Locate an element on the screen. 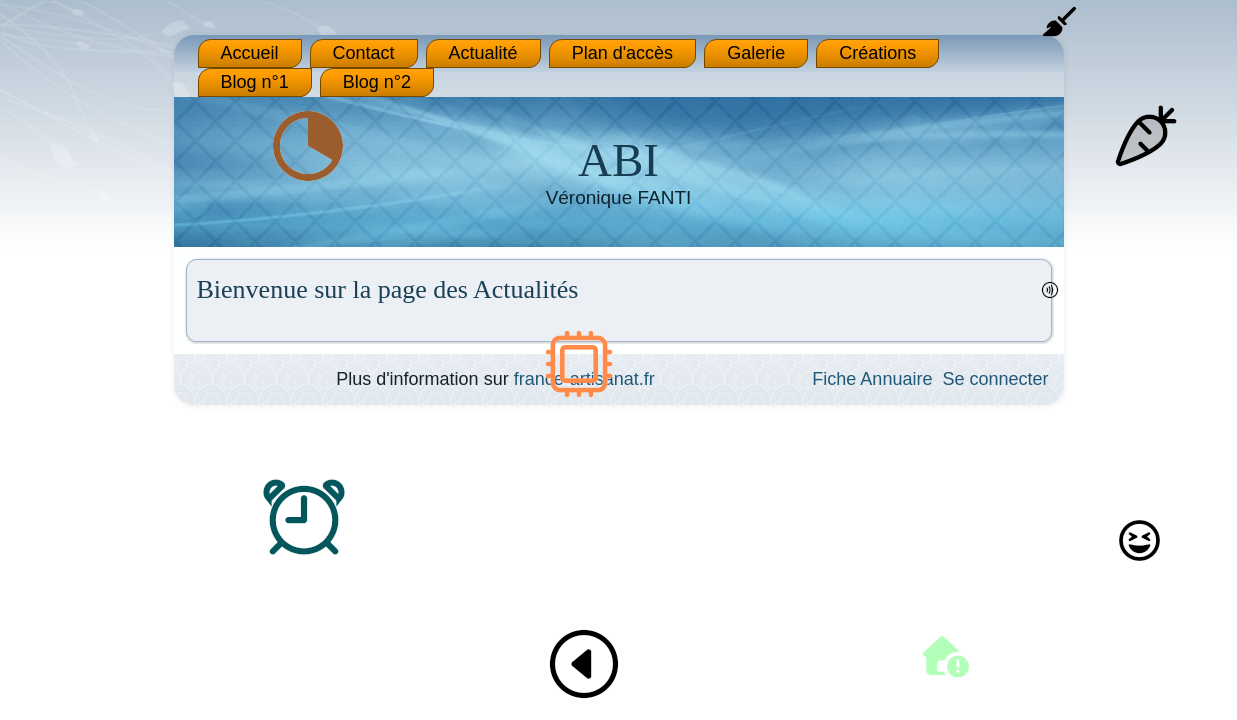 This screenshot has height=720, width=1237. view hardware or system specifications is located at coordinates (579, 364).